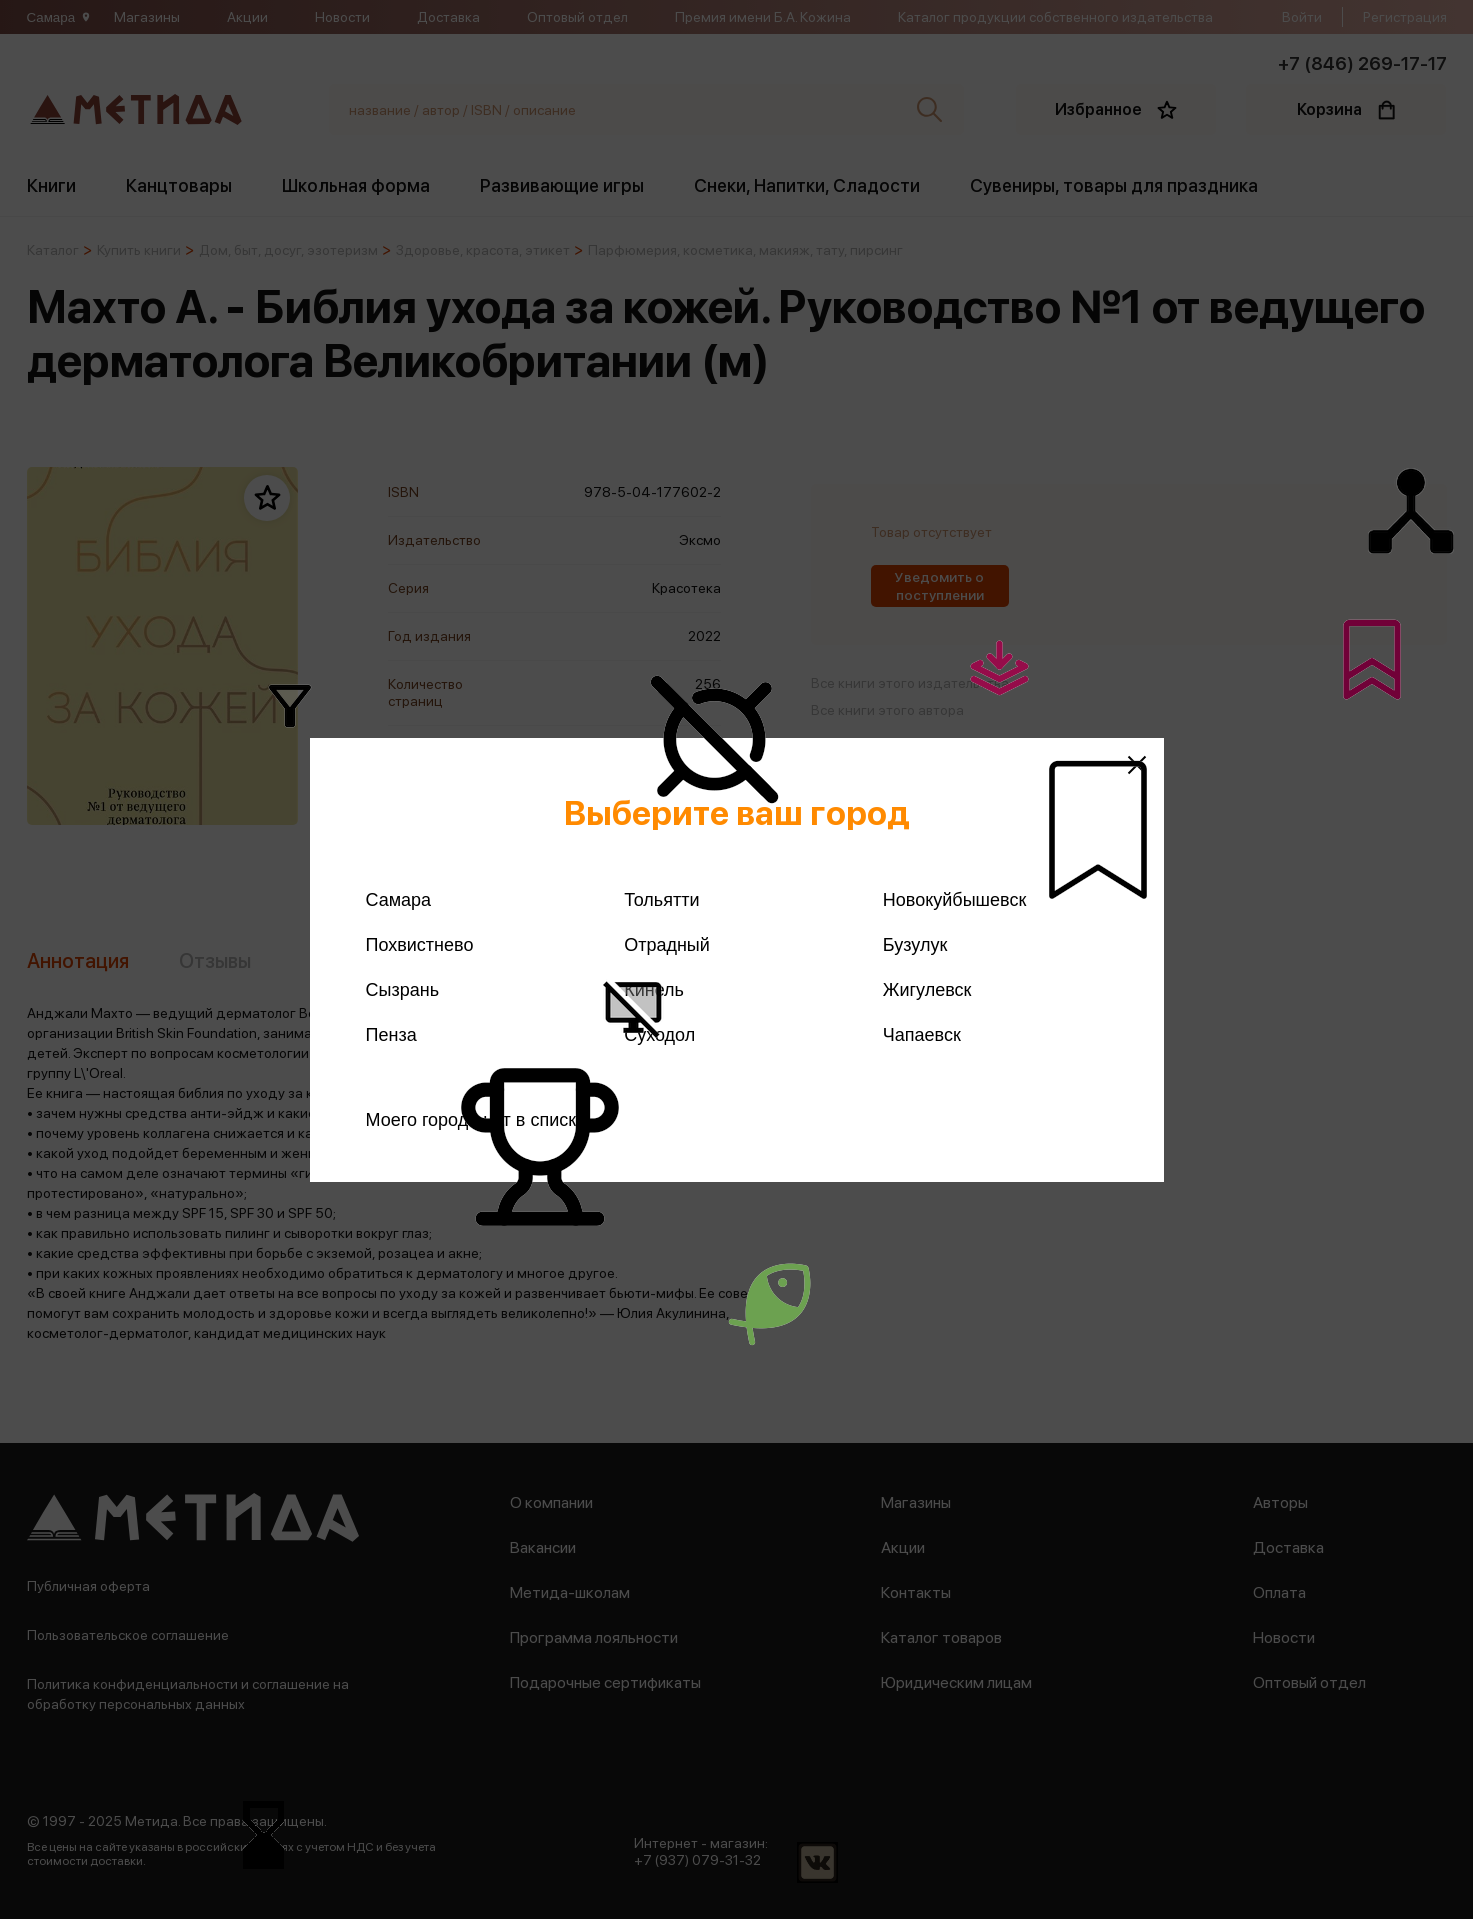  I want to click on view achievements or awards, so click(540, 1147).